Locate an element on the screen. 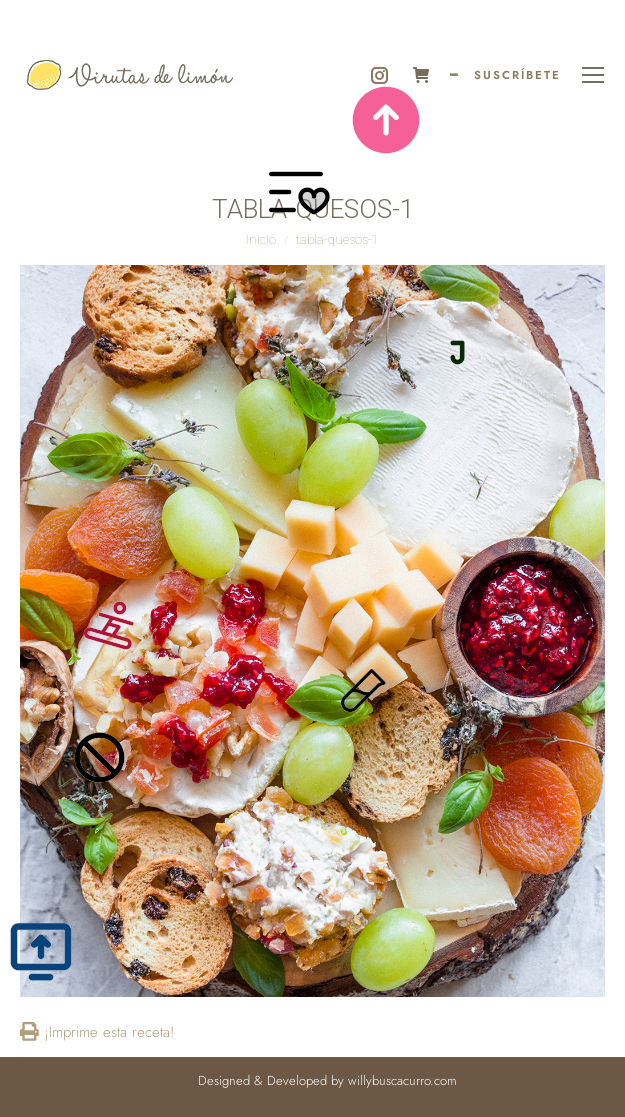 This screenshot has width=625, height=1117. access snowboarding or winter sports content is located at coordinates (111, 625).